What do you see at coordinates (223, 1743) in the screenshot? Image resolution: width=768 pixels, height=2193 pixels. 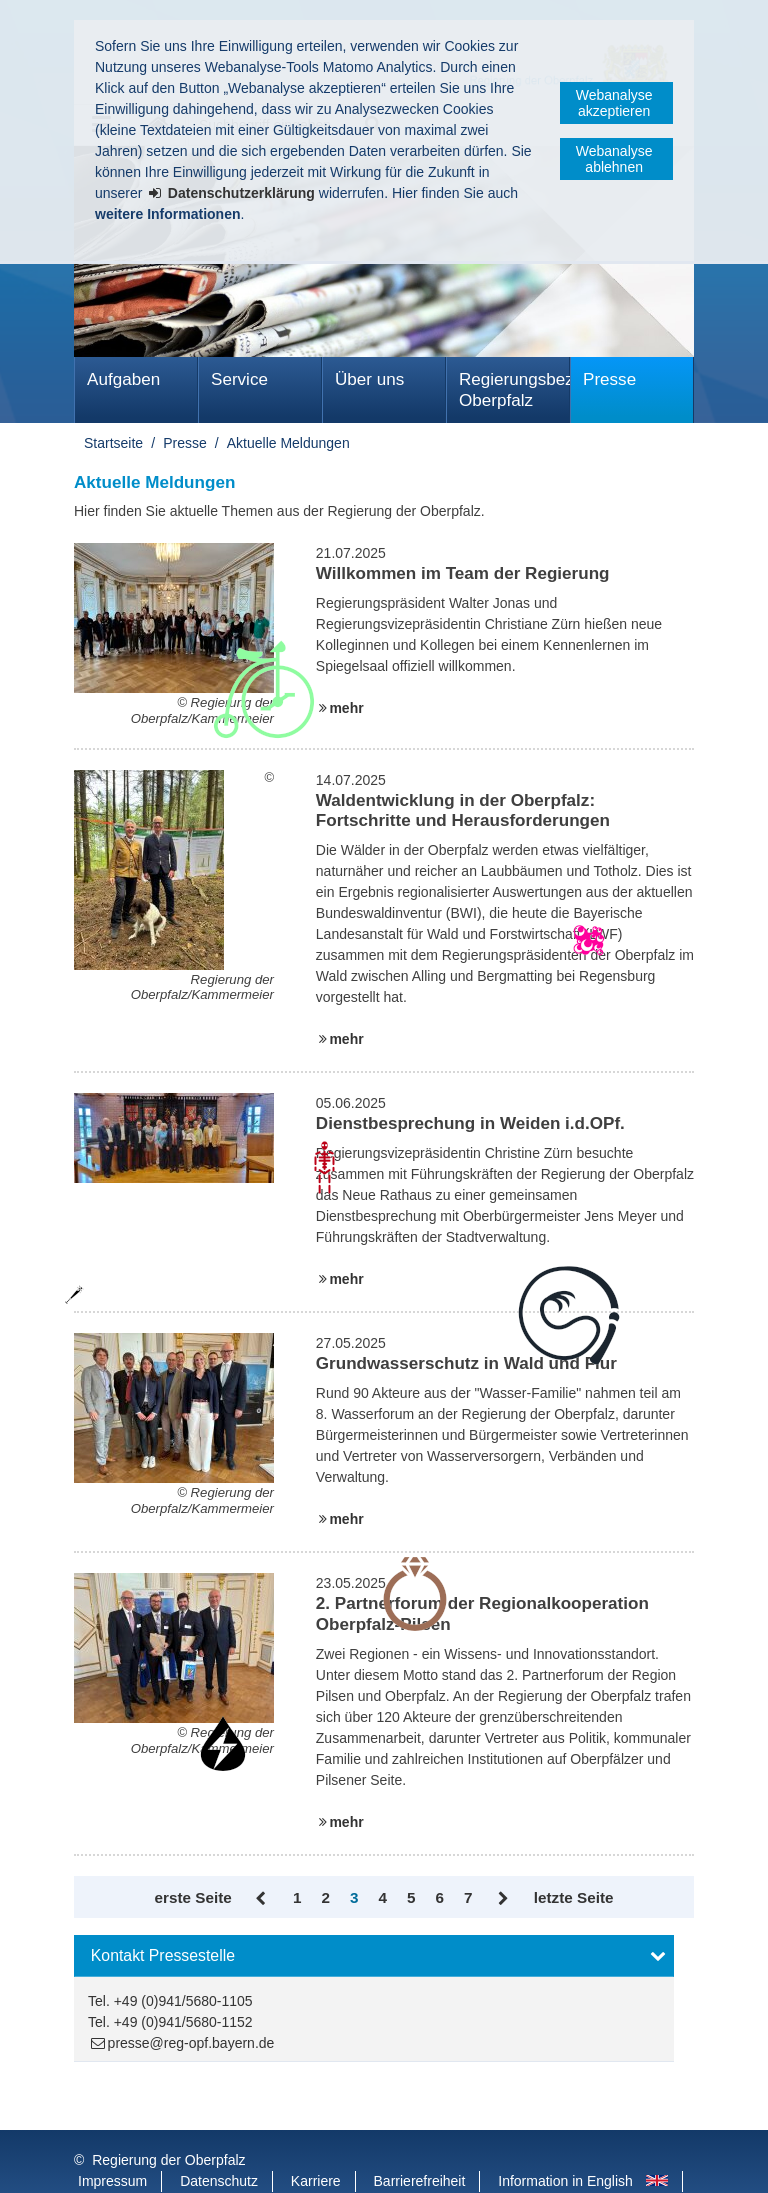 I see `indicates hydroelectric or water-based power` at bounding box center [223, 1743].